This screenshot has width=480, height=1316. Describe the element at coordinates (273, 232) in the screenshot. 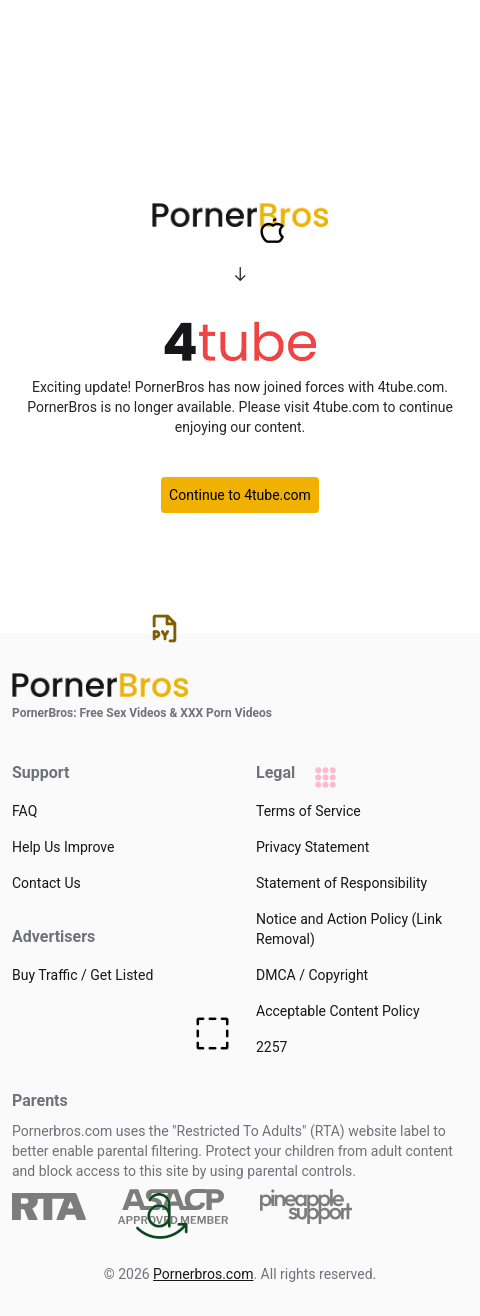

I see `apple company logo or branding` at that location.